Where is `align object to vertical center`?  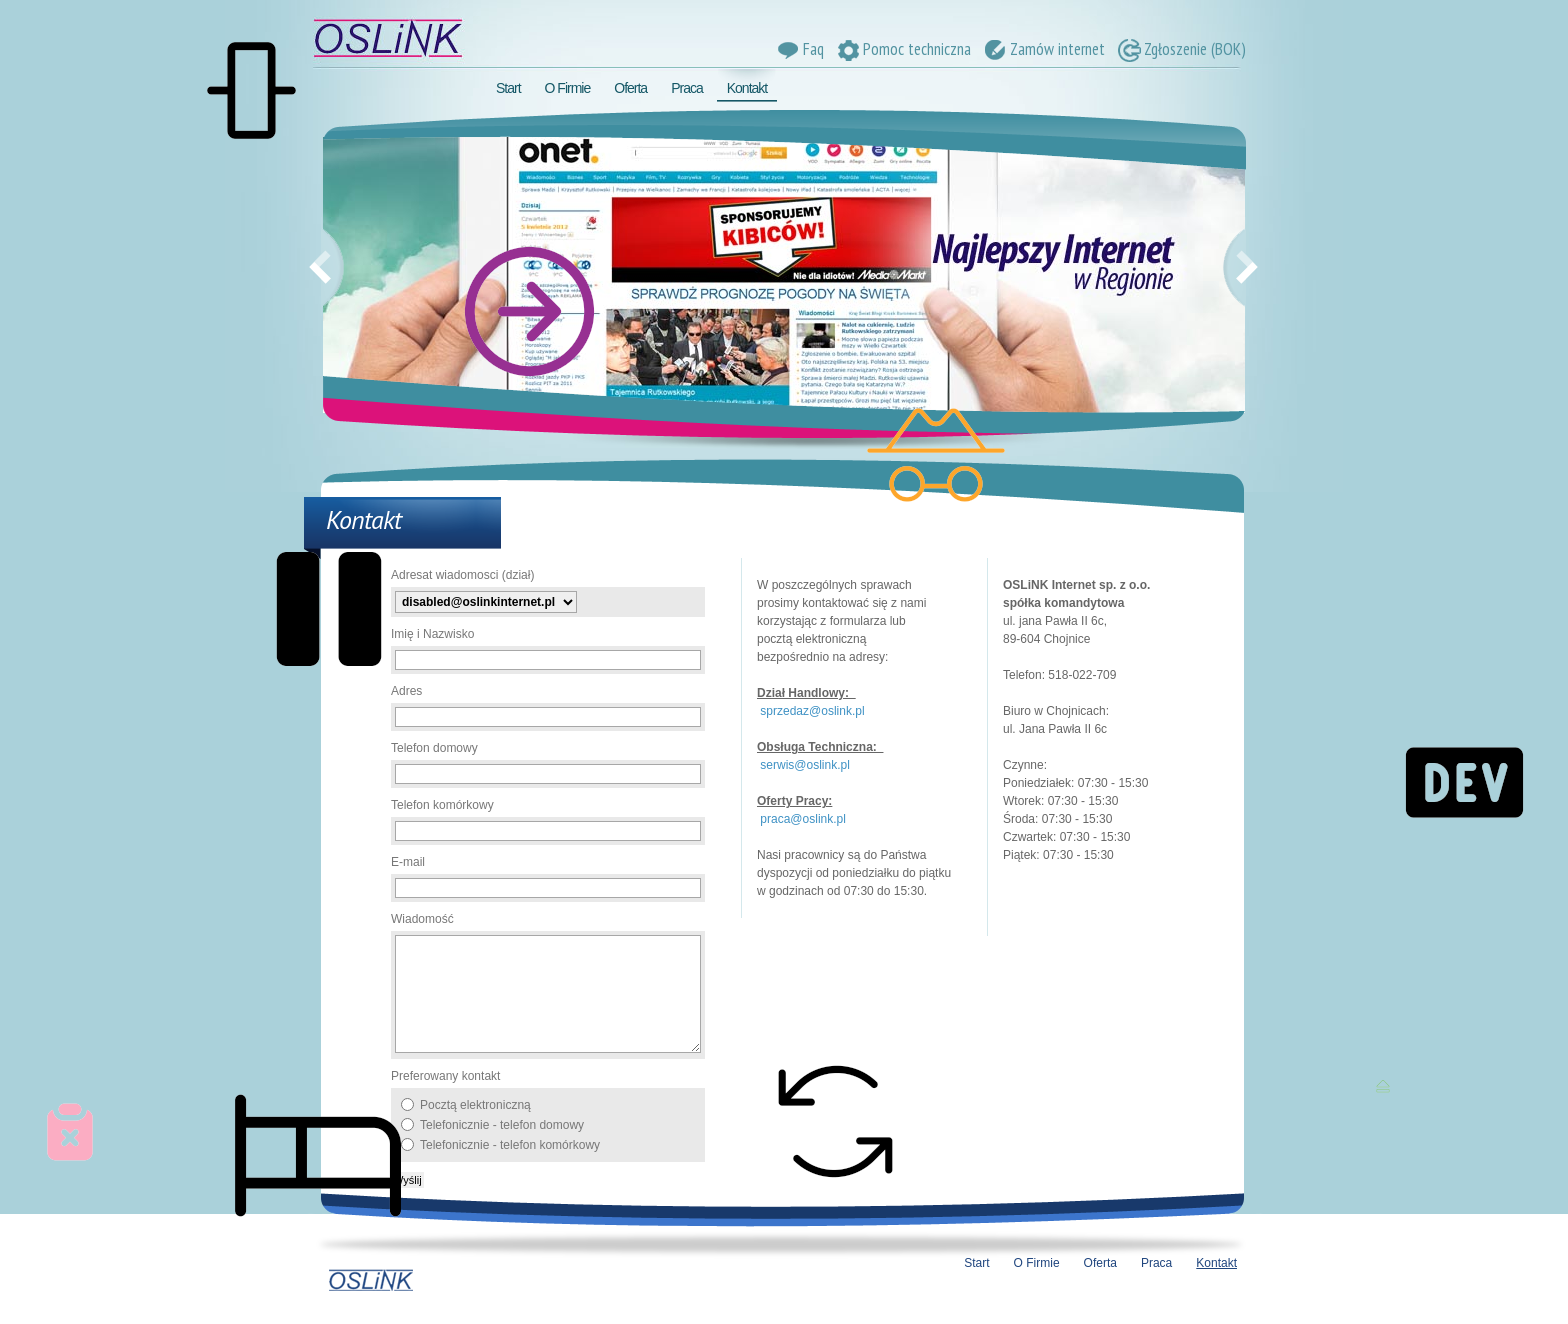 align object to vertical center is located at coordinates (251, 90).